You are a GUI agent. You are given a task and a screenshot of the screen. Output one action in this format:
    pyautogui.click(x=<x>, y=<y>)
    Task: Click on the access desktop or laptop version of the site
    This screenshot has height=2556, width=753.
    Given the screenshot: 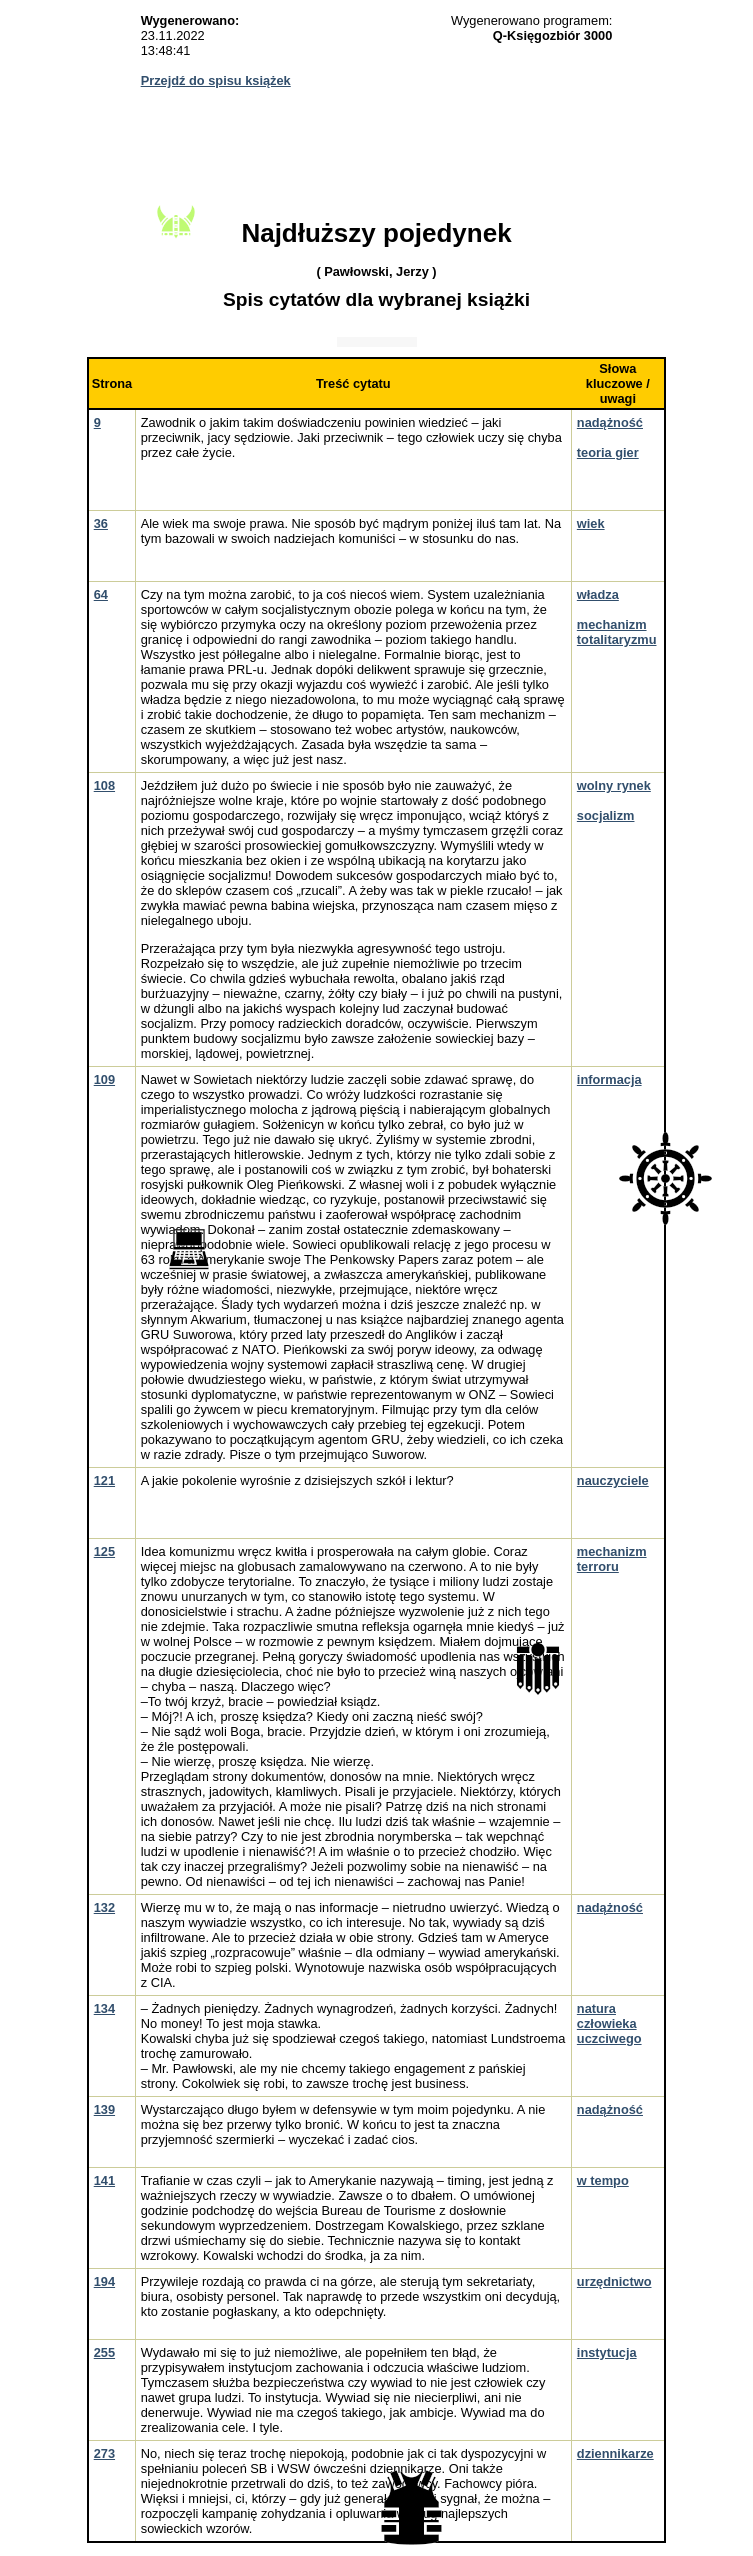 What is the action you would take?
    pyautogui.click(x=189, y=1249)
    